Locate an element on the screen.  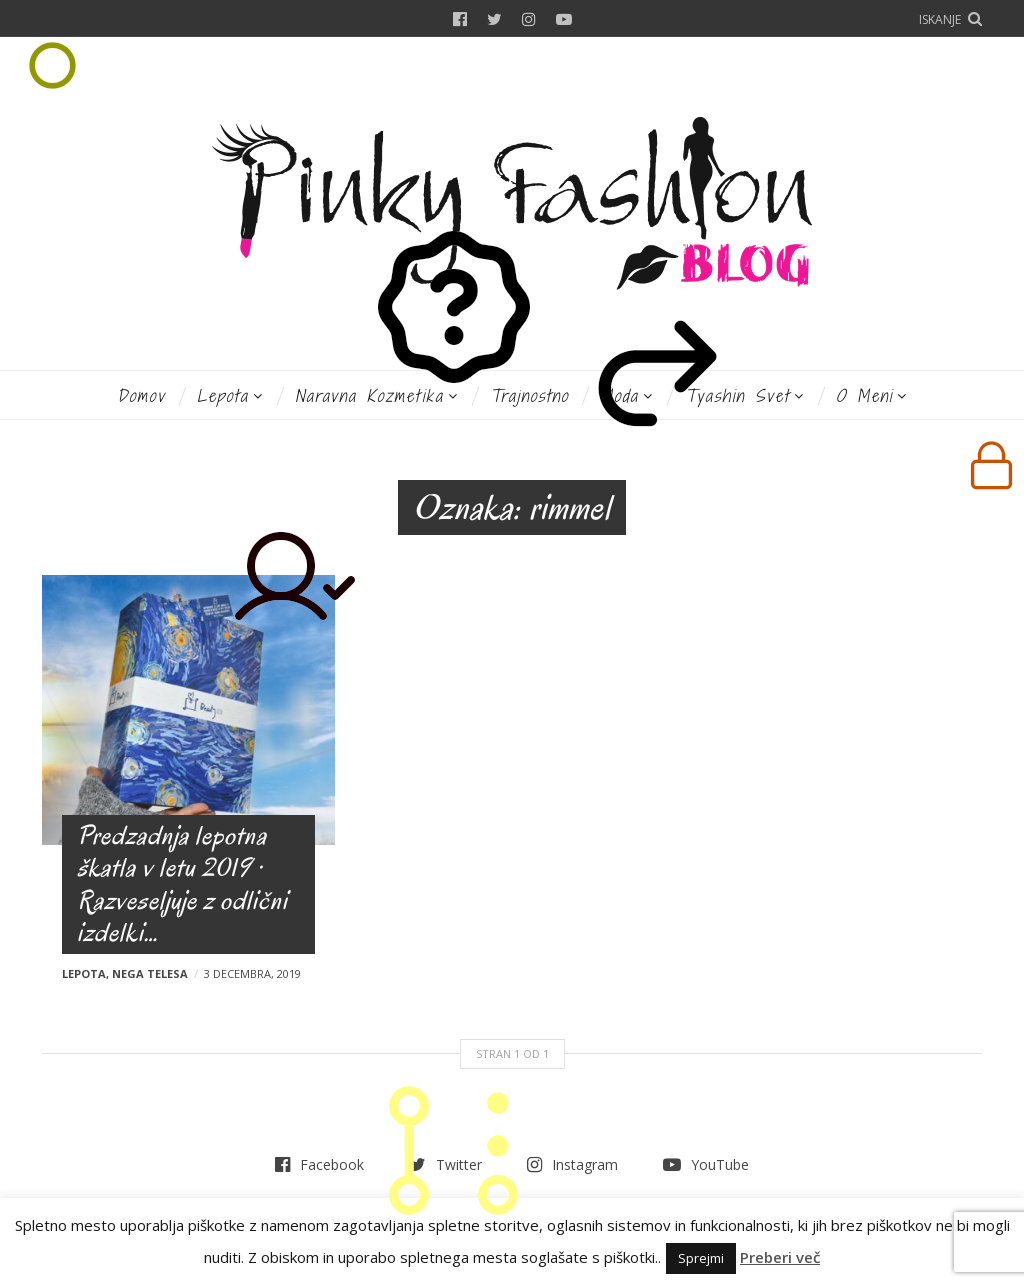
indicates an unread or new item is located at coordinates (52, 65).